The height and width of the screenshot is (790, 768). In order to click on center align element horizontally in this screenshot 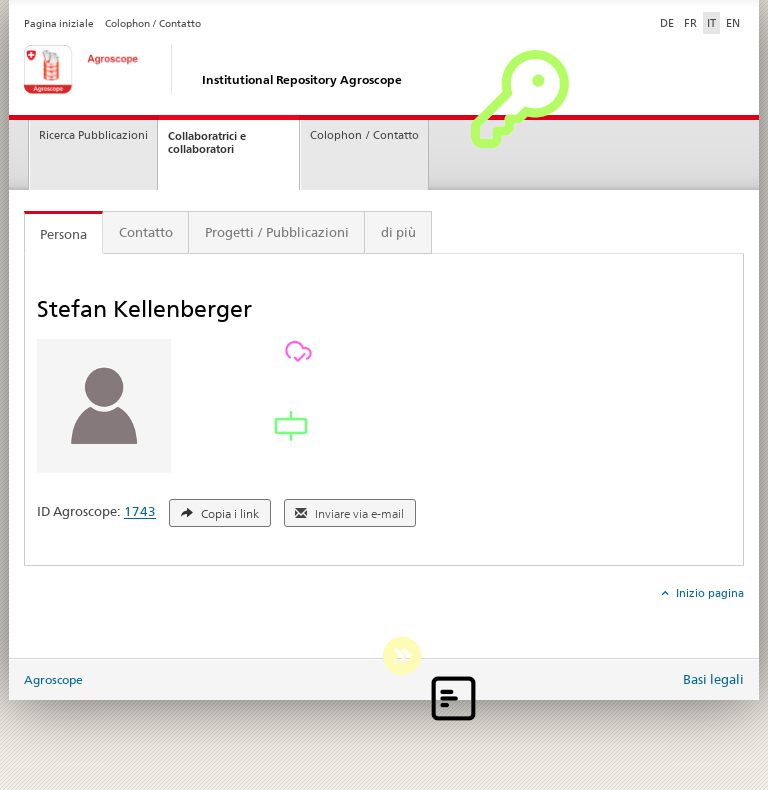, I will do `click(291, 426)`.